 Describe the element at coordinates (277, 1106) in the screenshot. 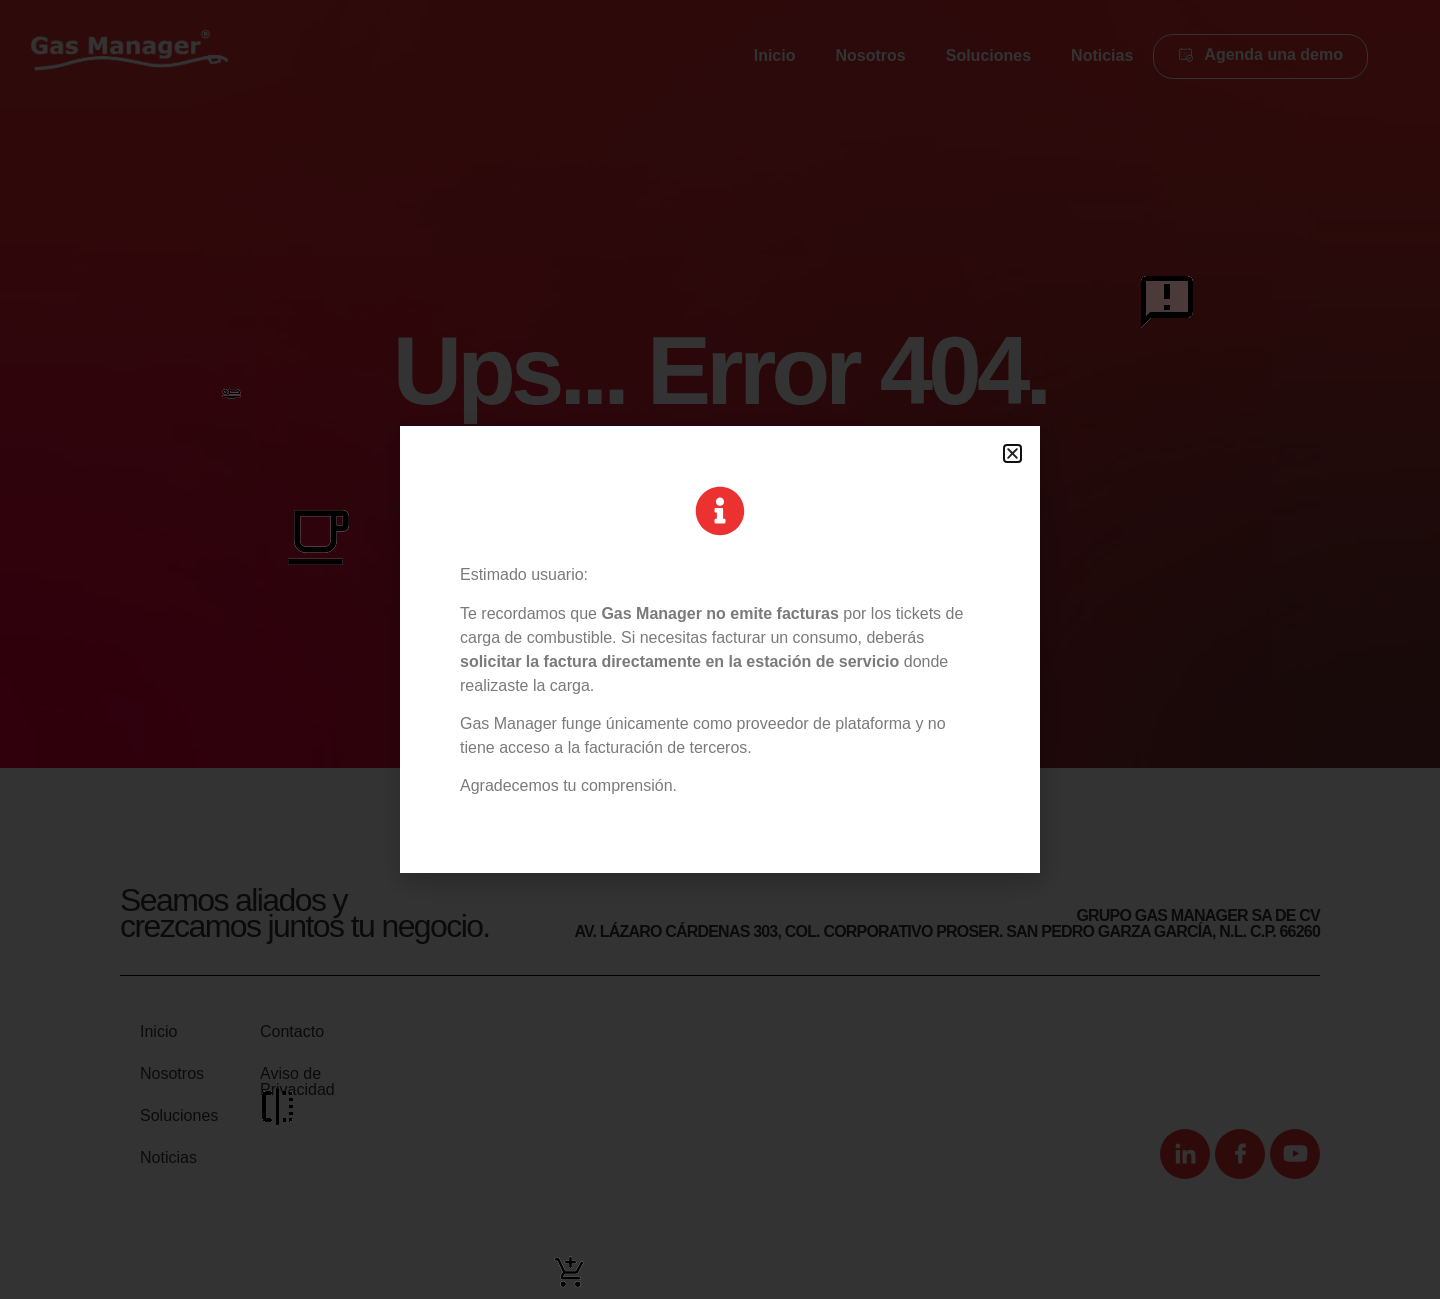

I see `flip image horizontally` at that location.